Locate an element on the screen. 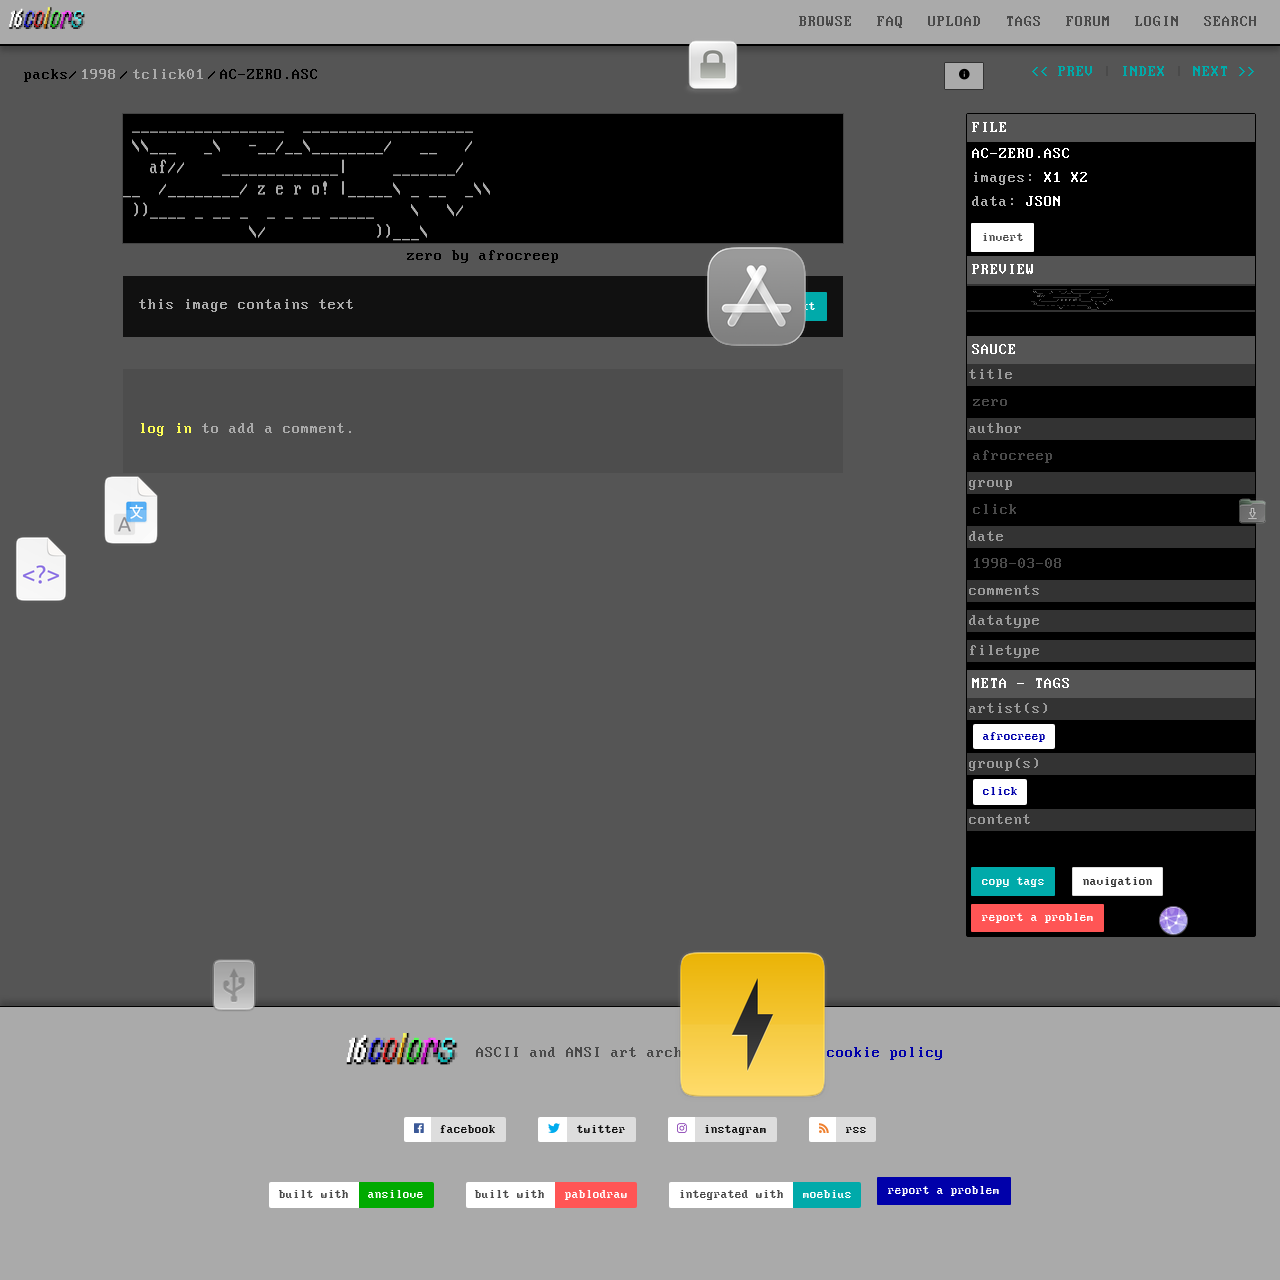  open the App Store to browse and download apps is located at coordinates (756, 296).